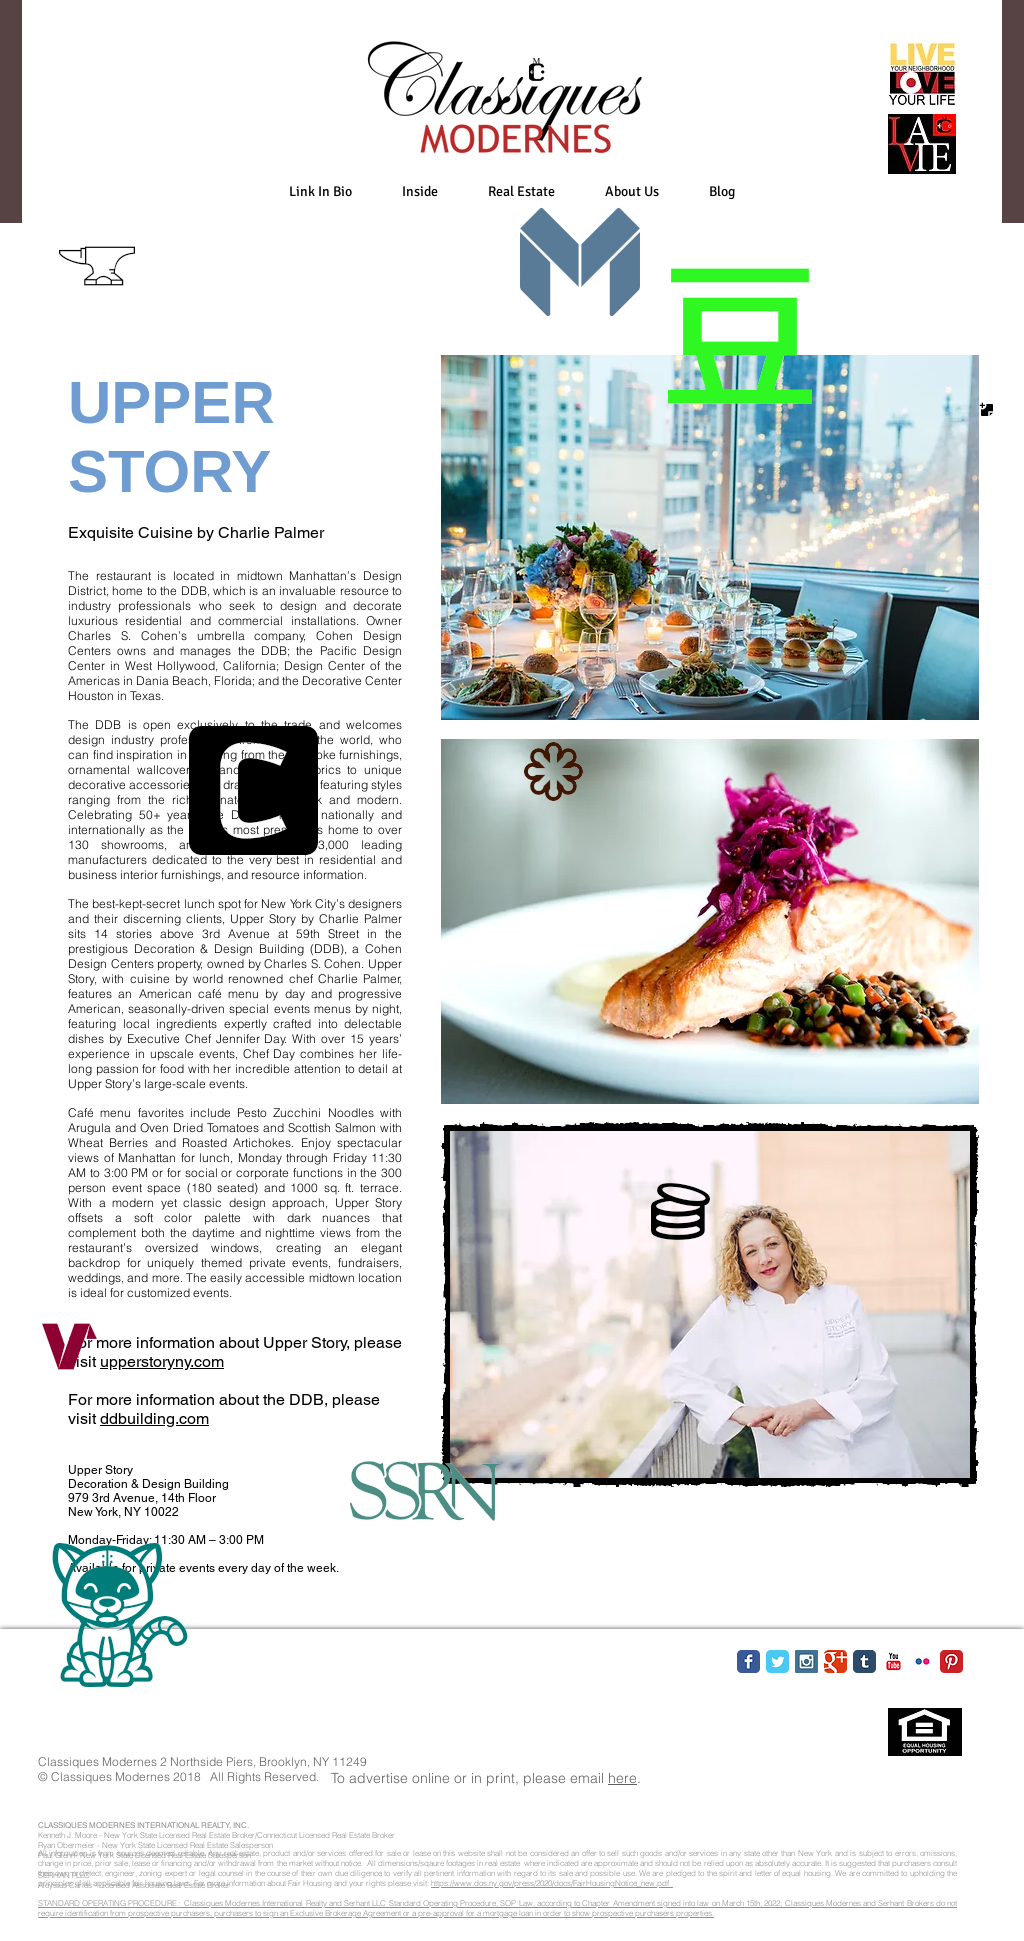 The image size is (1024, 1941). I want to click on vega visualization library logo, so click(69, 1346).